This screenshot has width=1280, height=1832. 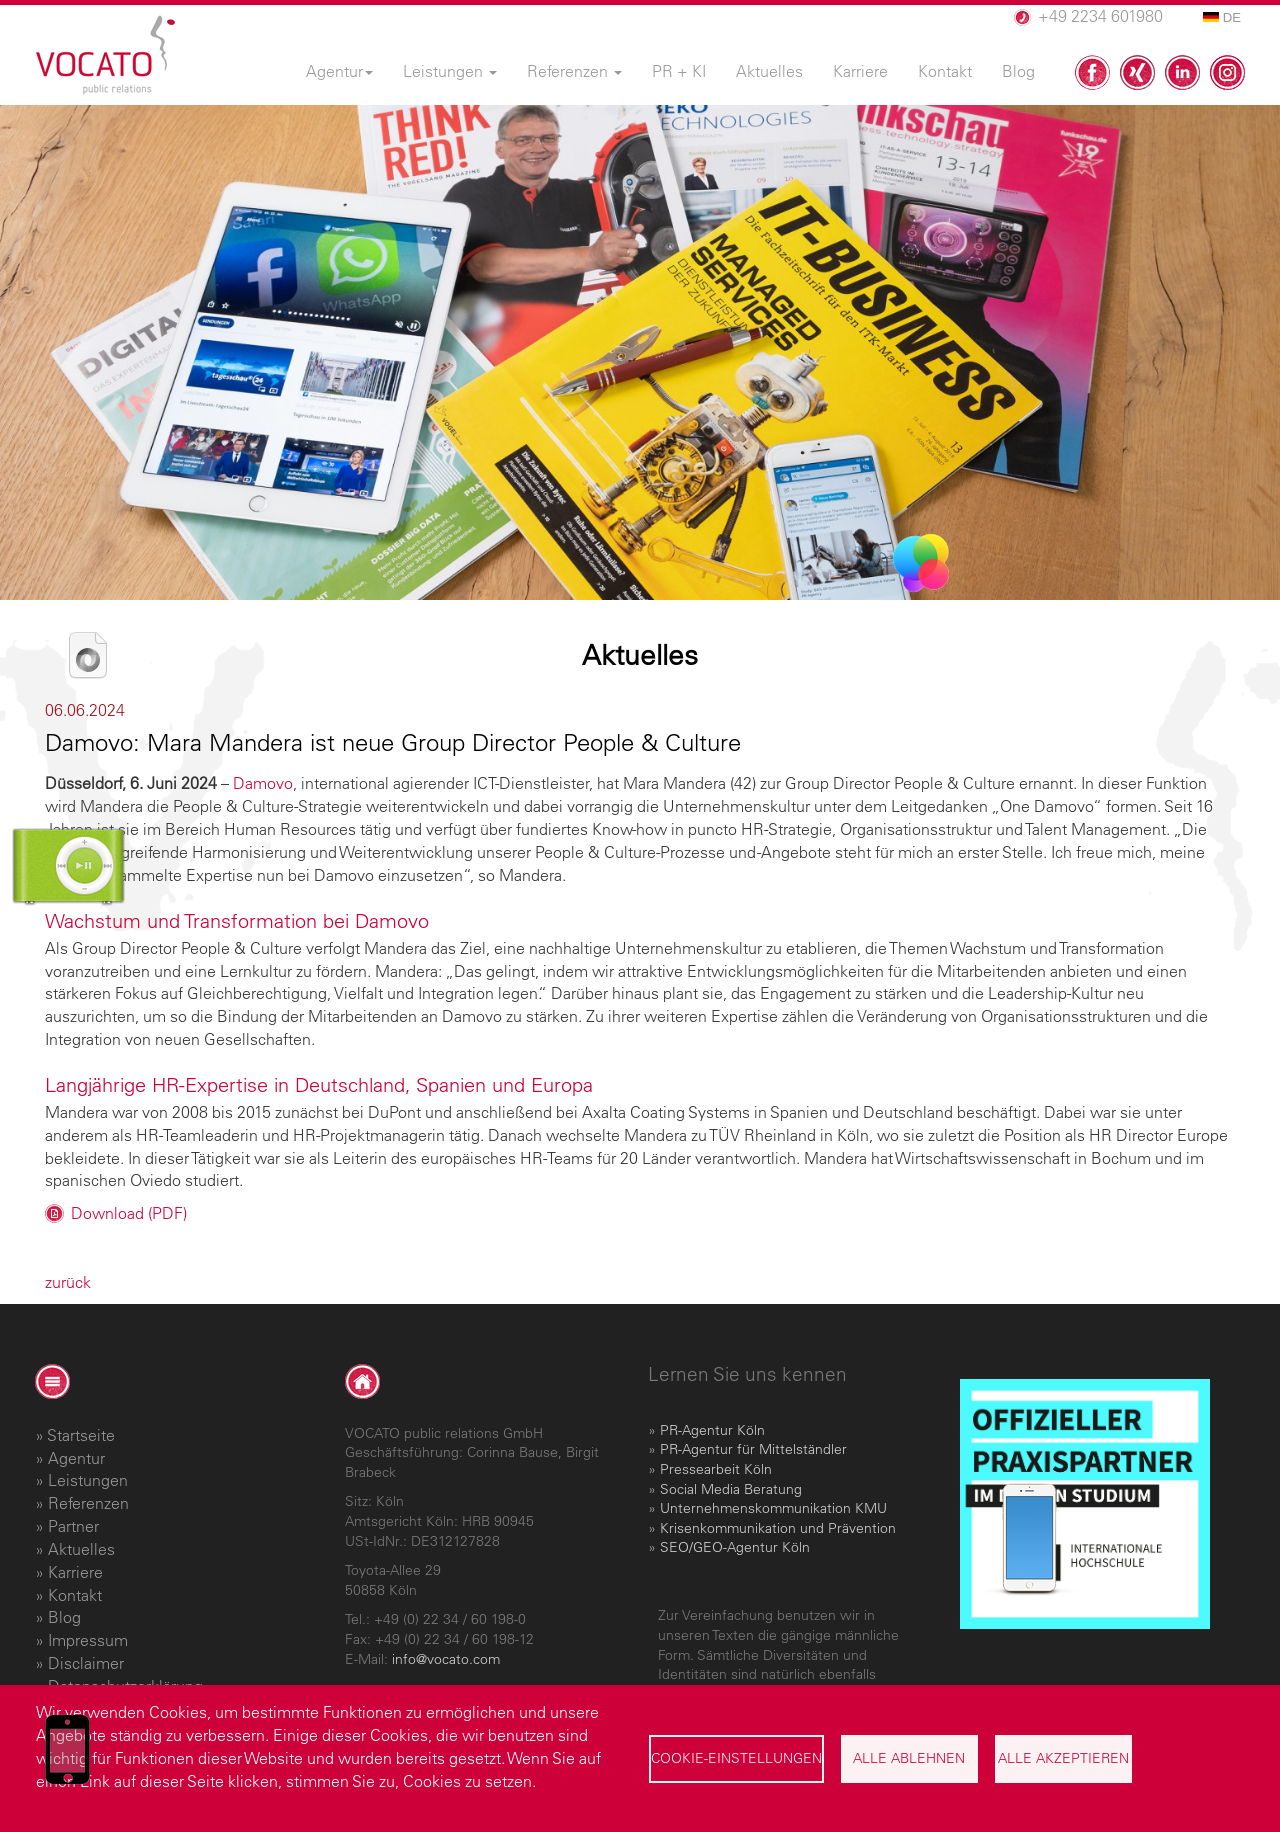 What do you see at coordinates (1029, 1539) in the screenshot?
I see `indicates a connected iPhone device` at bounding box center [1029, 1539].